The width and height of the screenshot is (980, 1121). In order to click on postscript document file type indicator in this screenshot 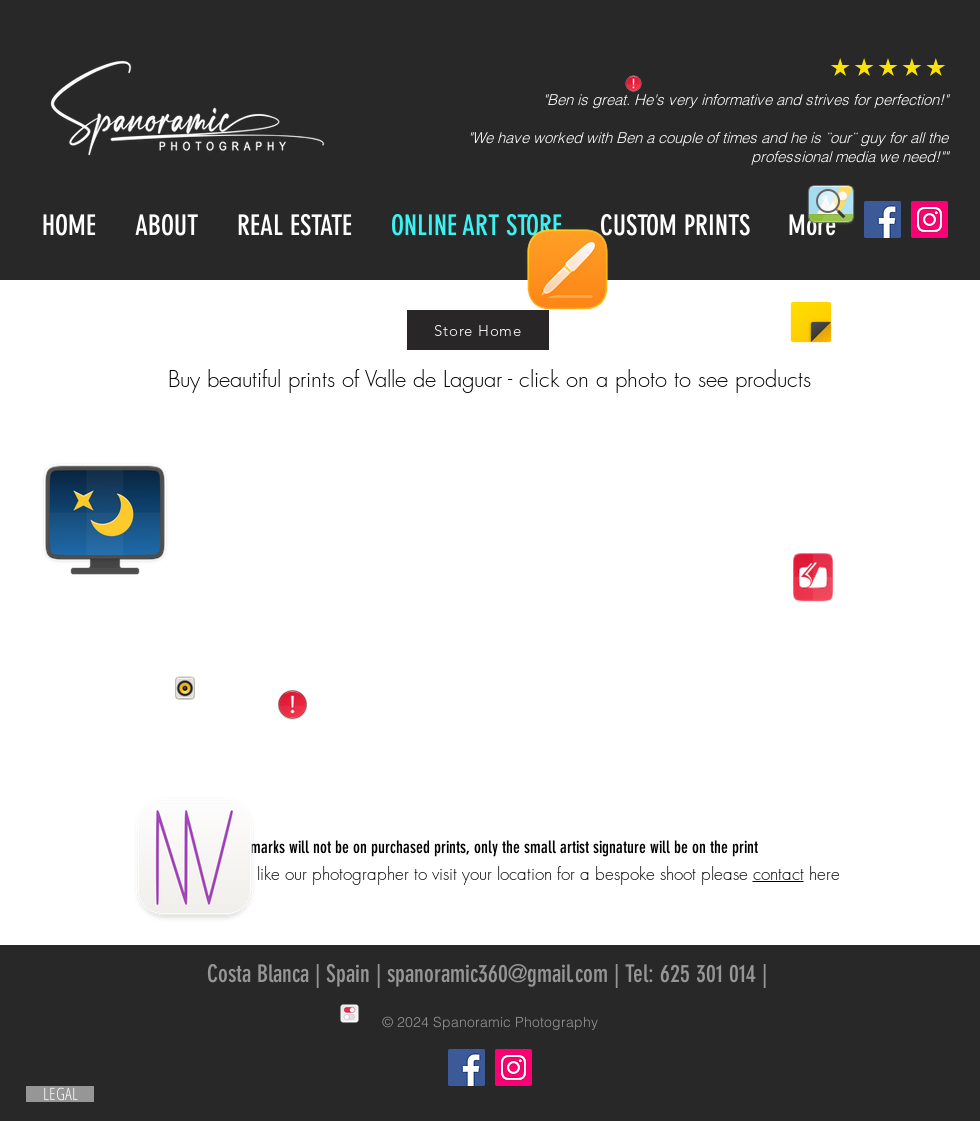, I will do `click(813, 577)`.